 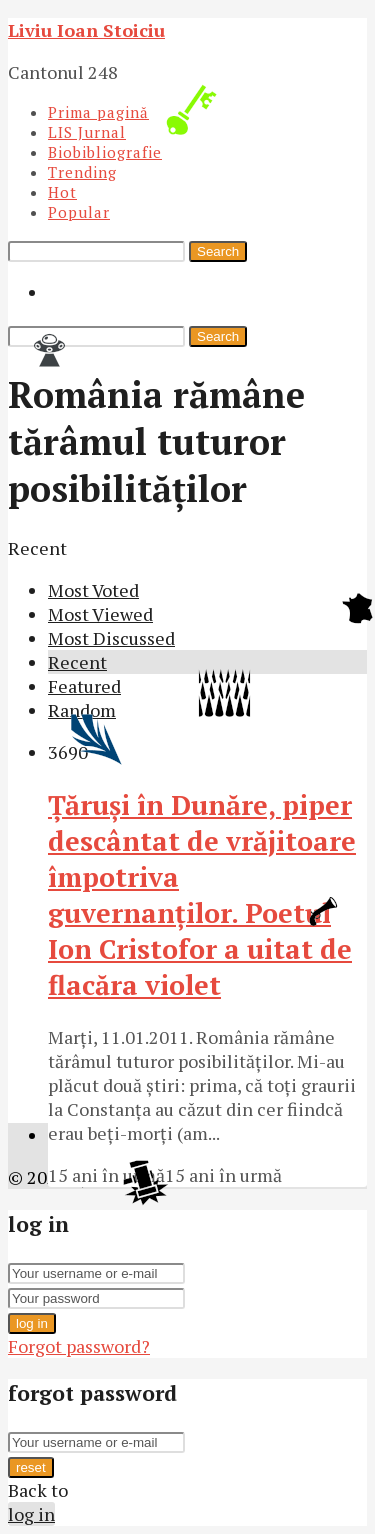 What do you see at coordinates (323, 911) in the screenshot?
I see `select blunderbuss weapon in game inventory` at bounding box center [323, 911].